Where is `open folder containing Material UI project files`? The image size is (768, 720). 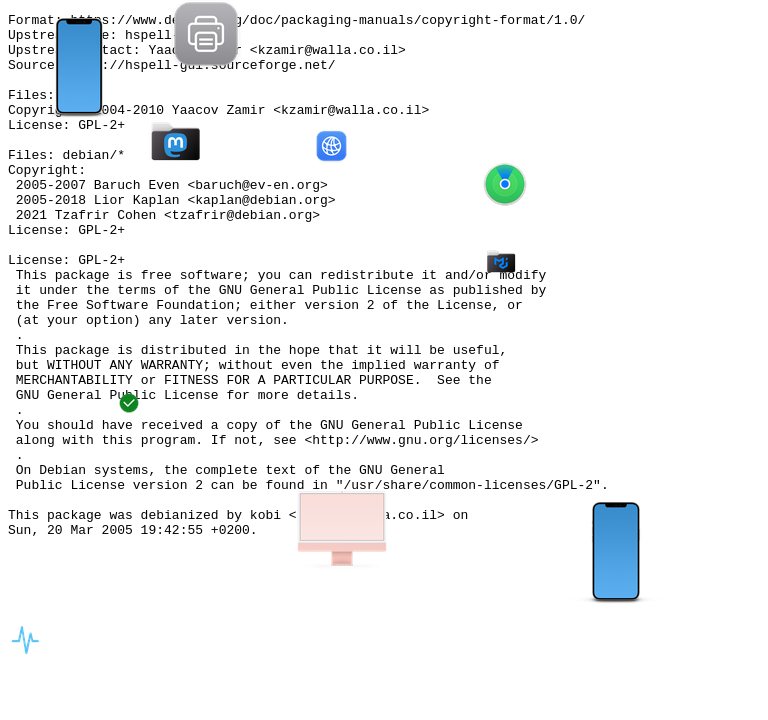 open folder containing Material UI project files is located at coordinates (501, 262).